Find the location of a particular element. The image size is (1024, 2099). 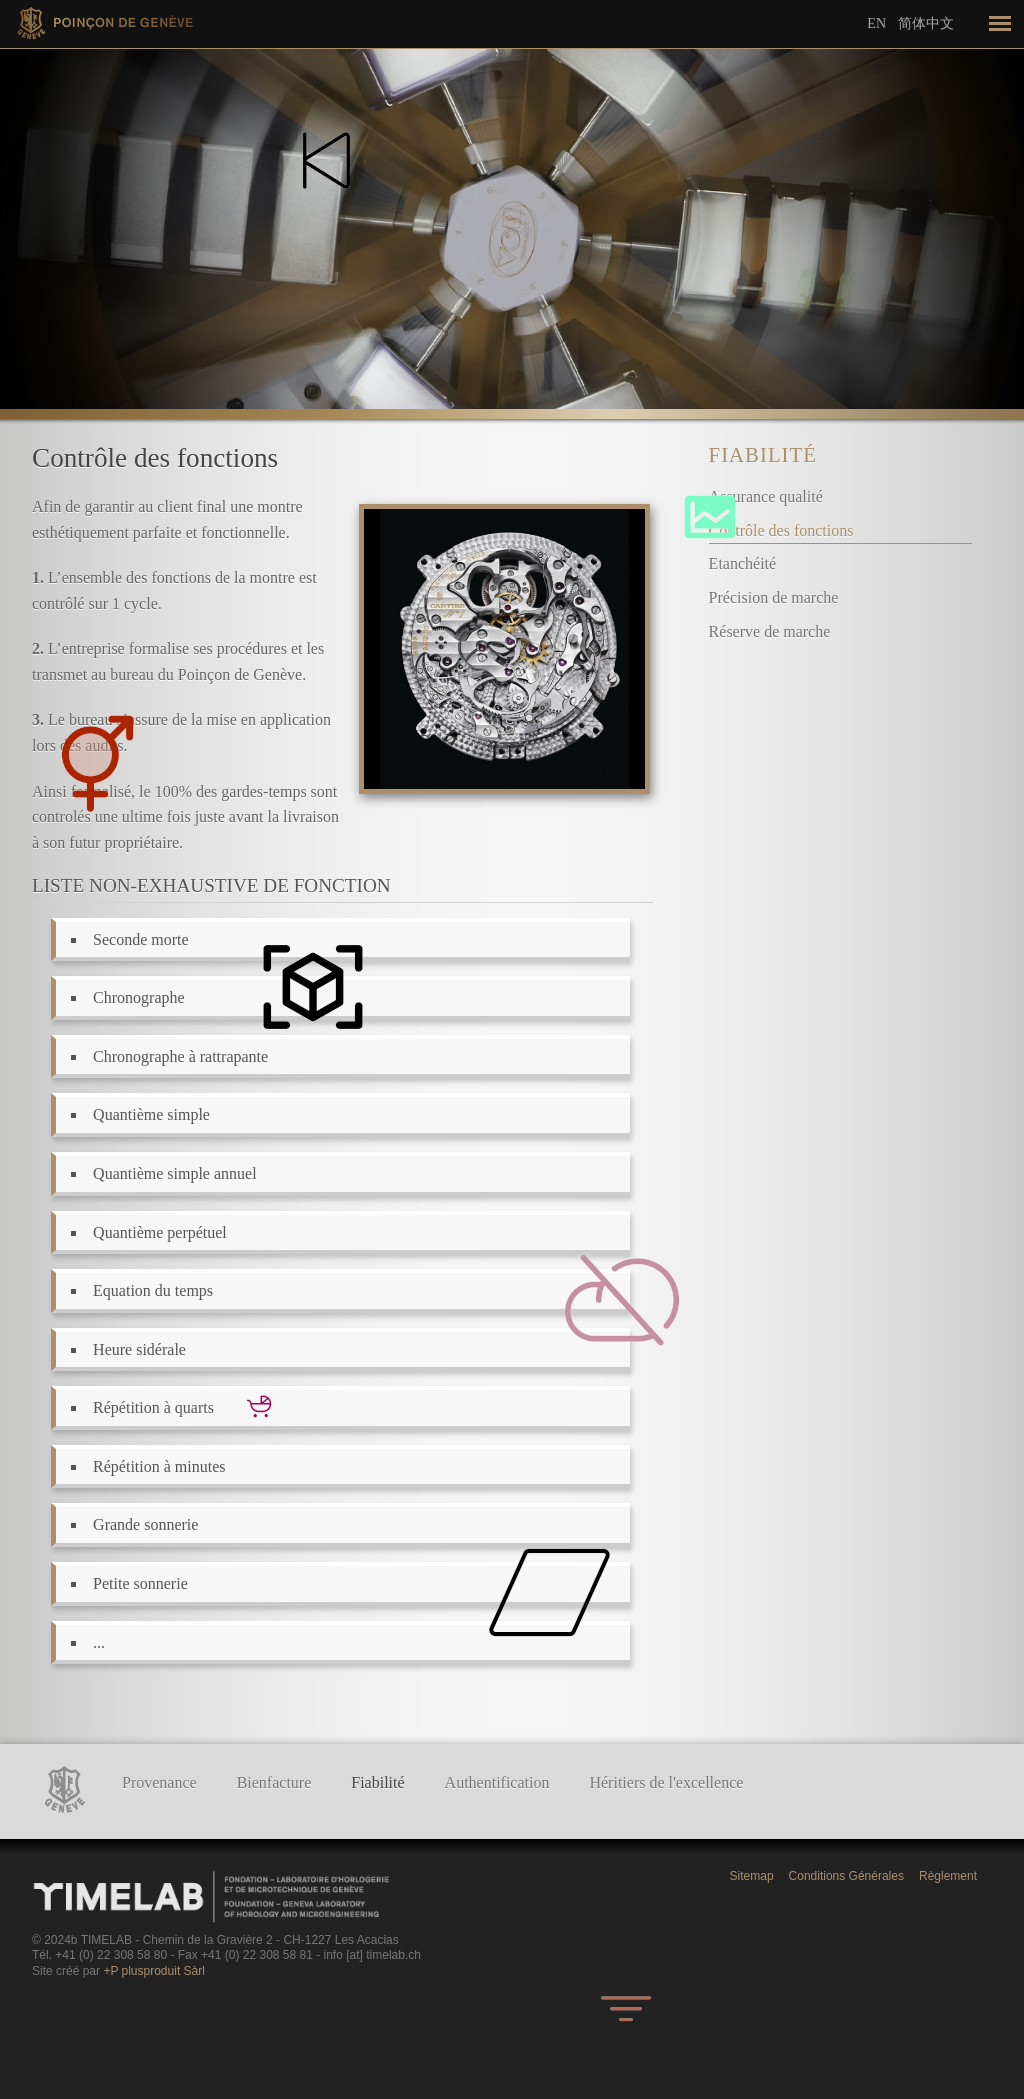

scan or capture a 3D object is located at coordinates (313, 987).